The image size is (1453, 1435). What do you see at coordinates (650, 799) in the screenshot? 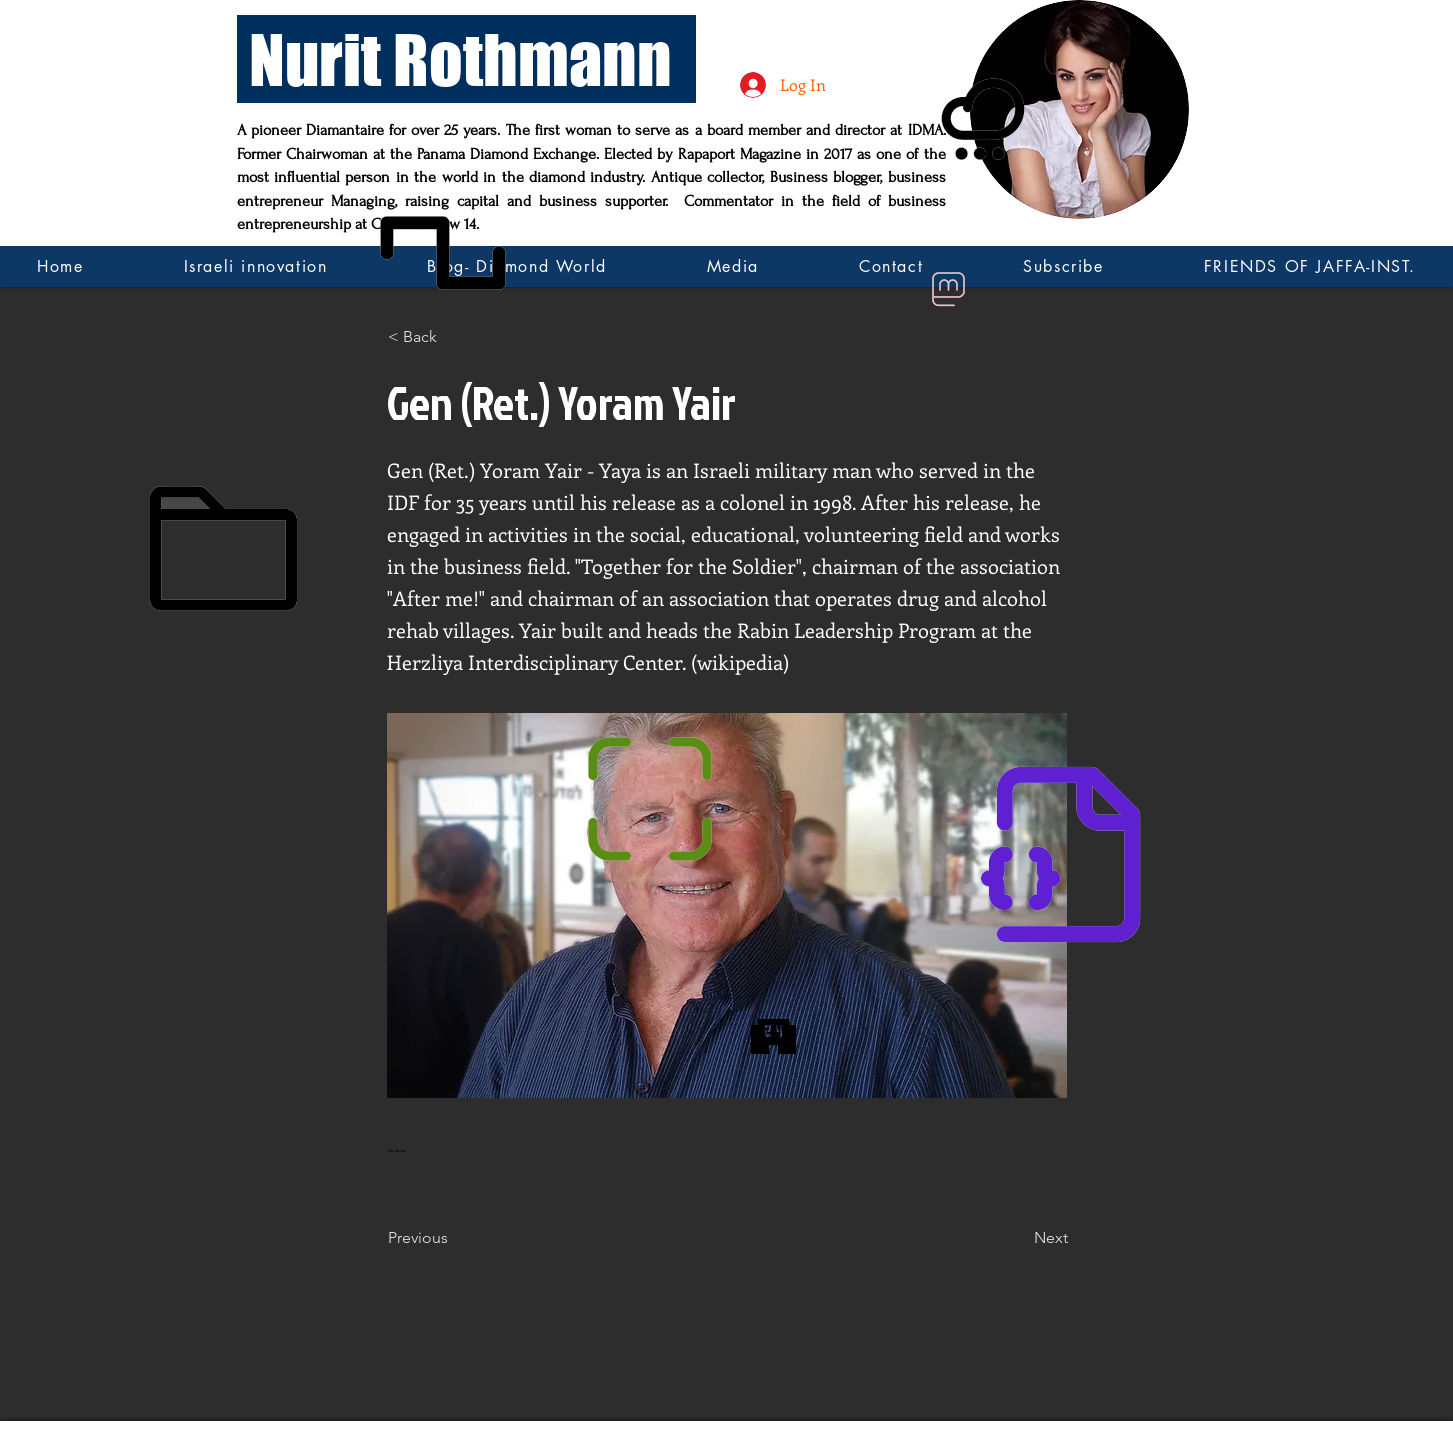
I see `scan a QR code or barcode` at bounding box center [650, 799].